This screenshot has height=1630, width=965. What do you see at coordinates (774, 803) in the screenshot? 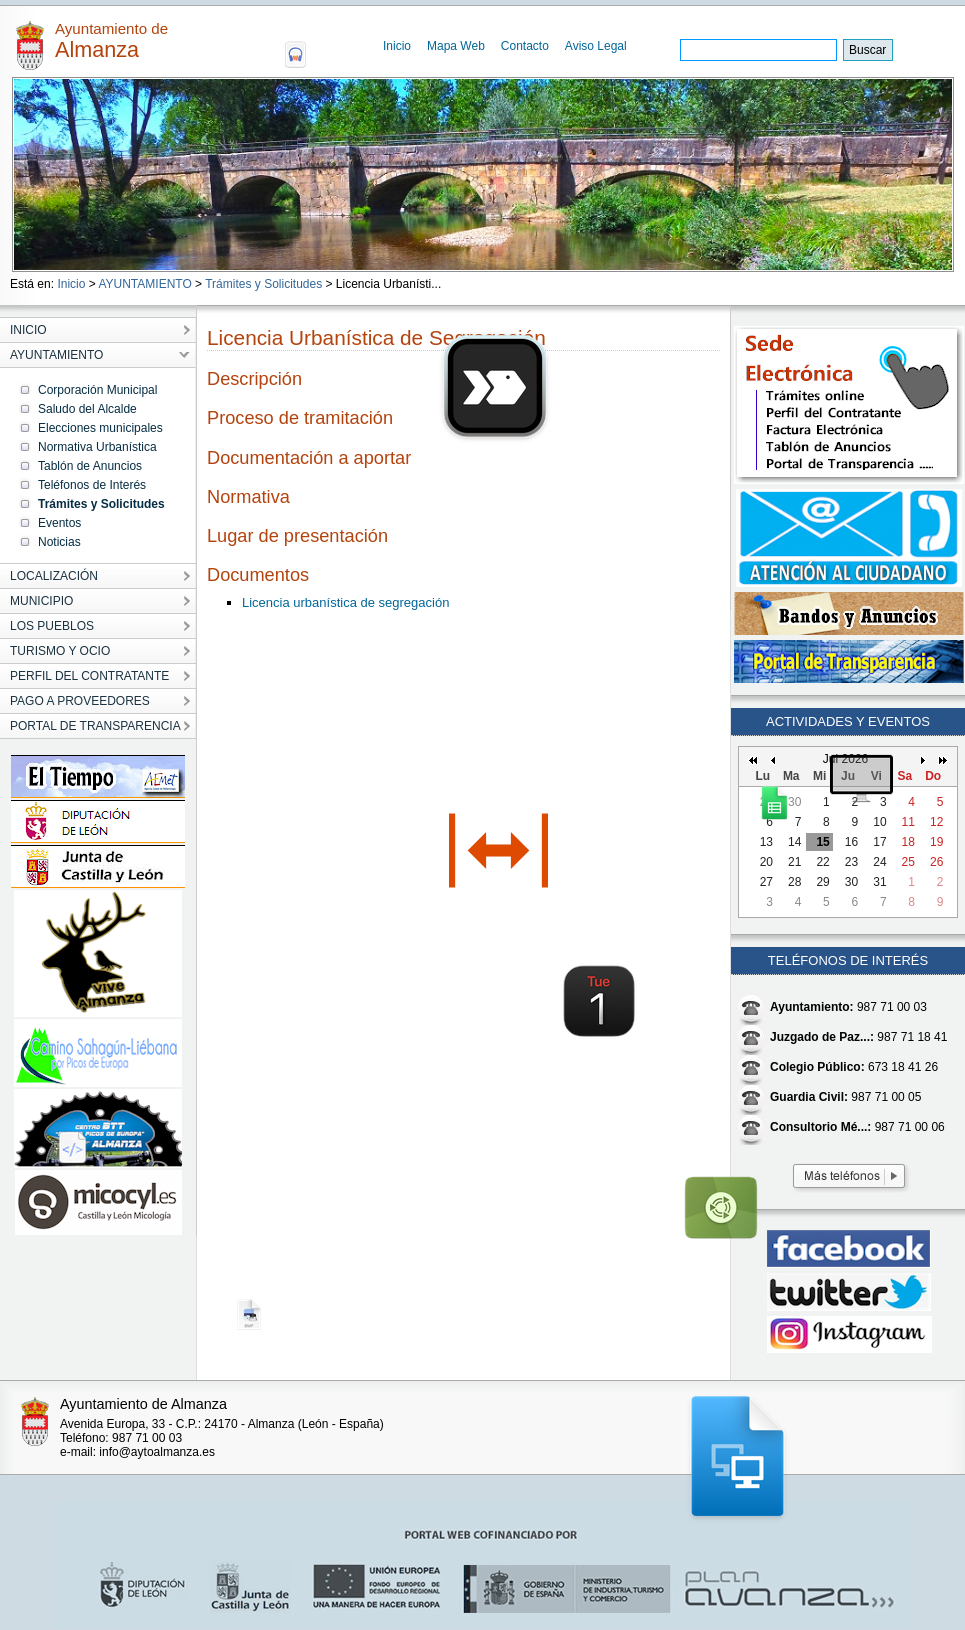
I see `open an opendocument spreadsheet template file` at bounding box center [774, 803].